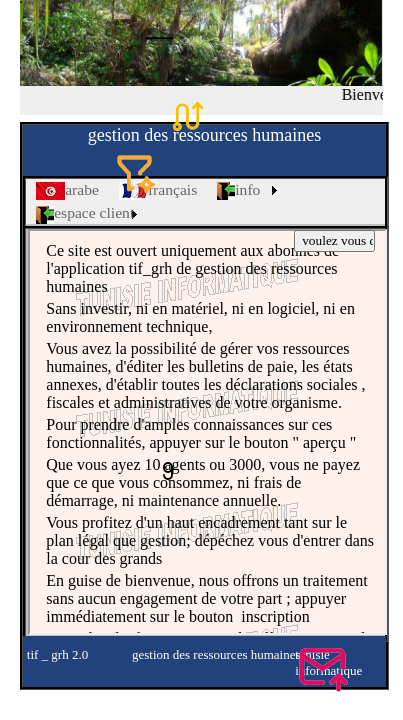 Image resolution: width=403 pixels, height=720 pixels. I want to click on apply smart or AI-powered filters, so click(134, 172).